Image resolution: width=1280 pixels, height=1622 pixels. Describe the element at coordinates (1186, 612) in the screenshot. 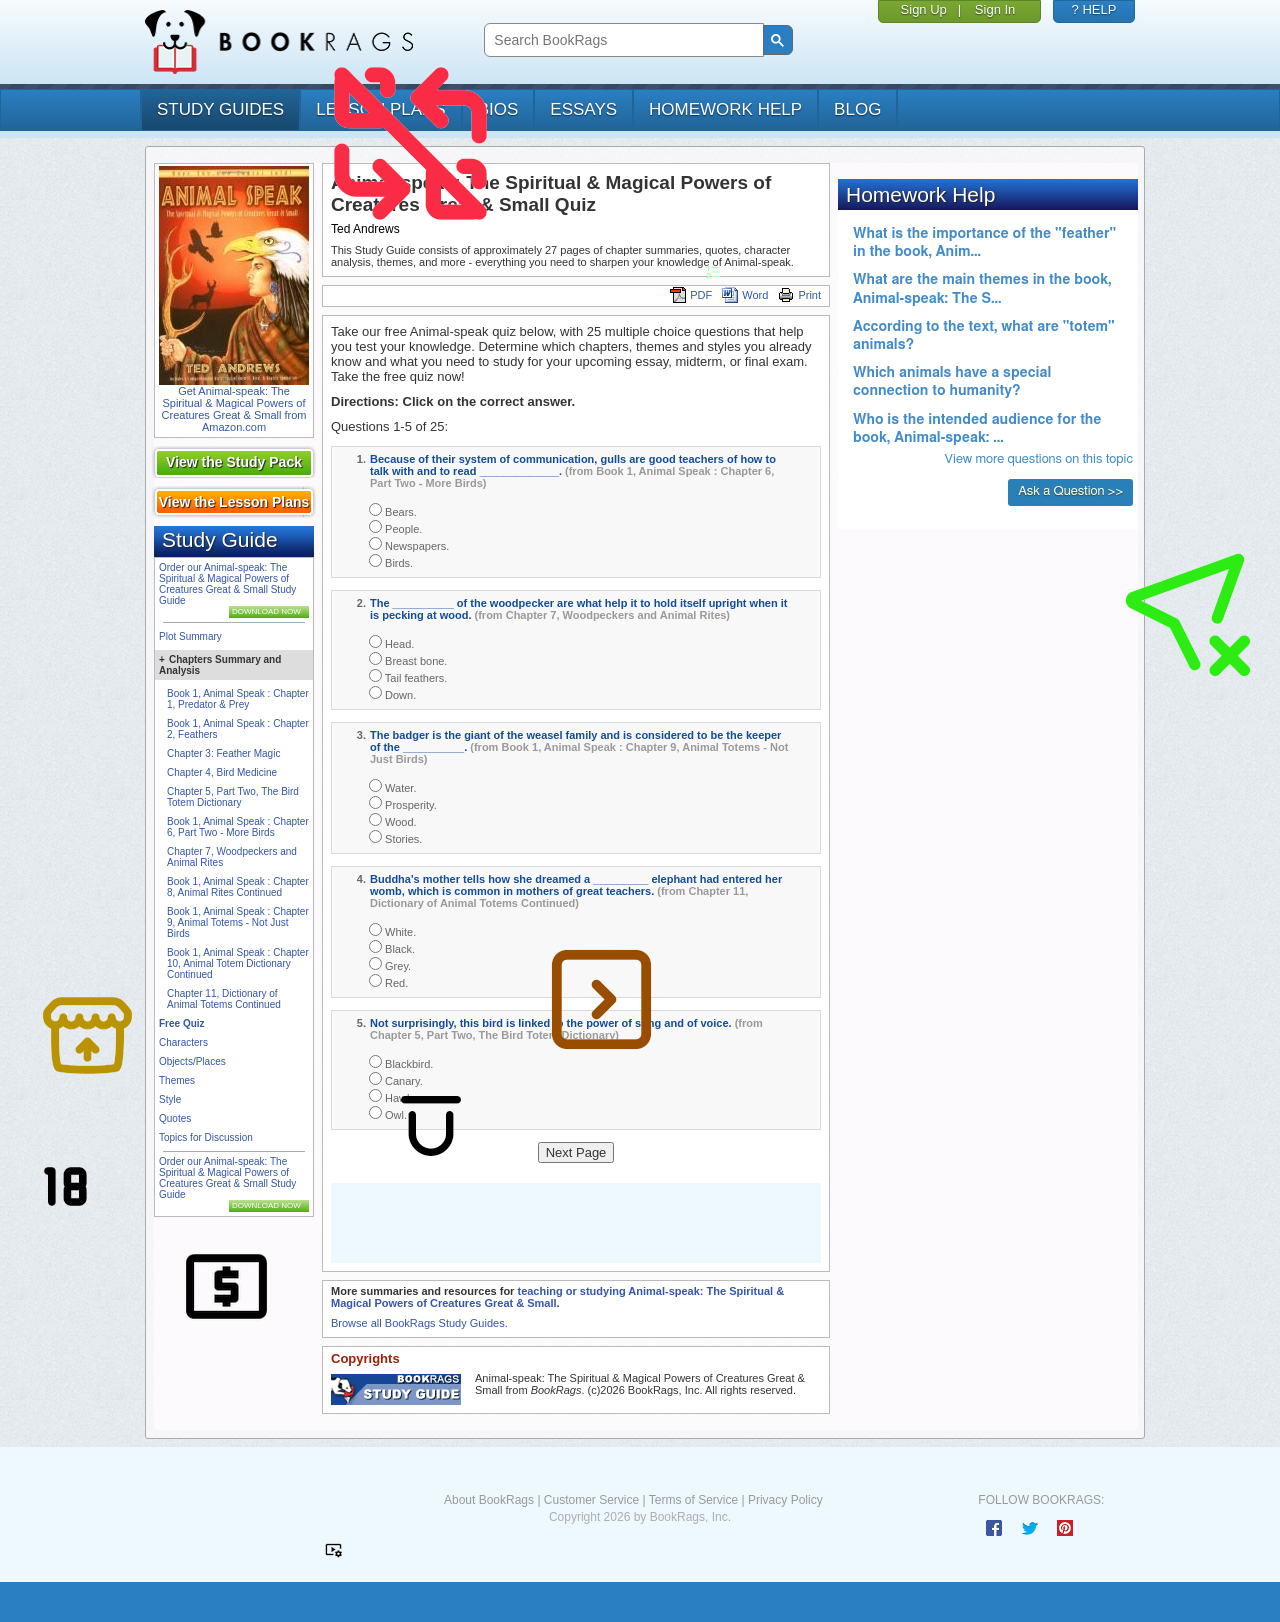

I see `disable location sharing` at that location.